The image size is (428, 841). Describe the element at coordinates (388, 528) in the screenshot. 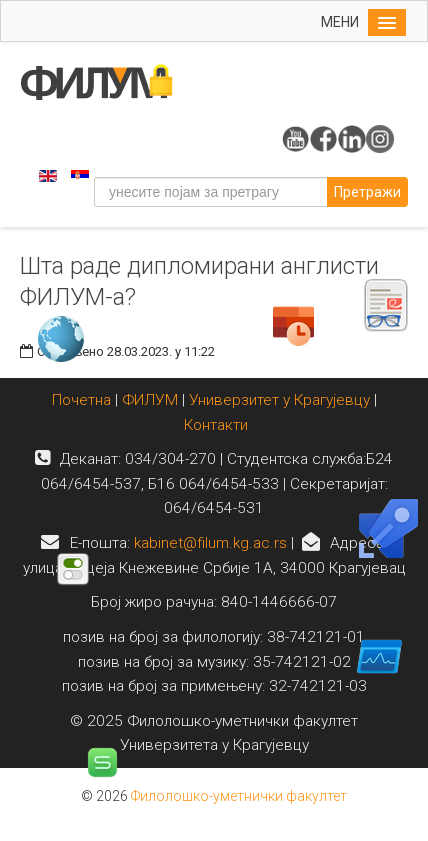

I see `launch the pipelines app` at that location.